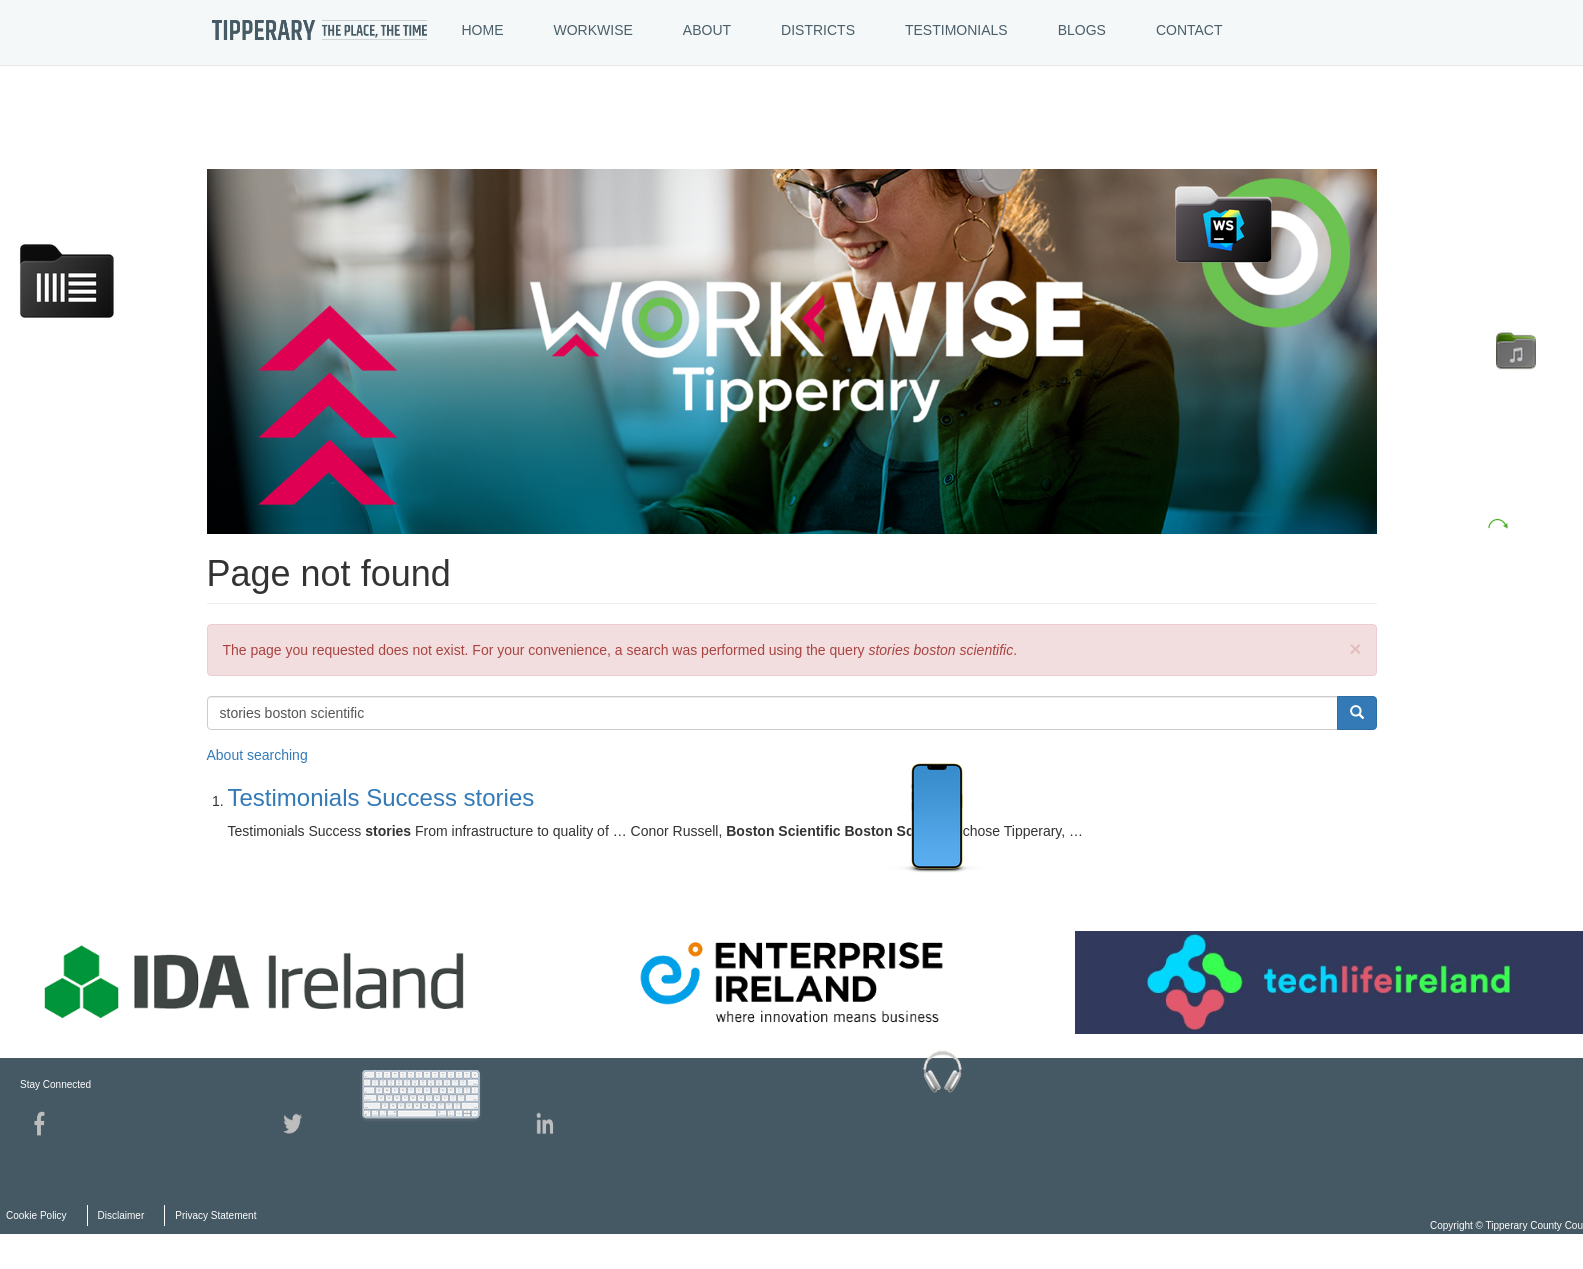 This screenshot has height=1269, width=1583. What do you see at coordinates (1516, 350) in the screenshot?
I see `open your music folder` at bounding box center [1516, 350].